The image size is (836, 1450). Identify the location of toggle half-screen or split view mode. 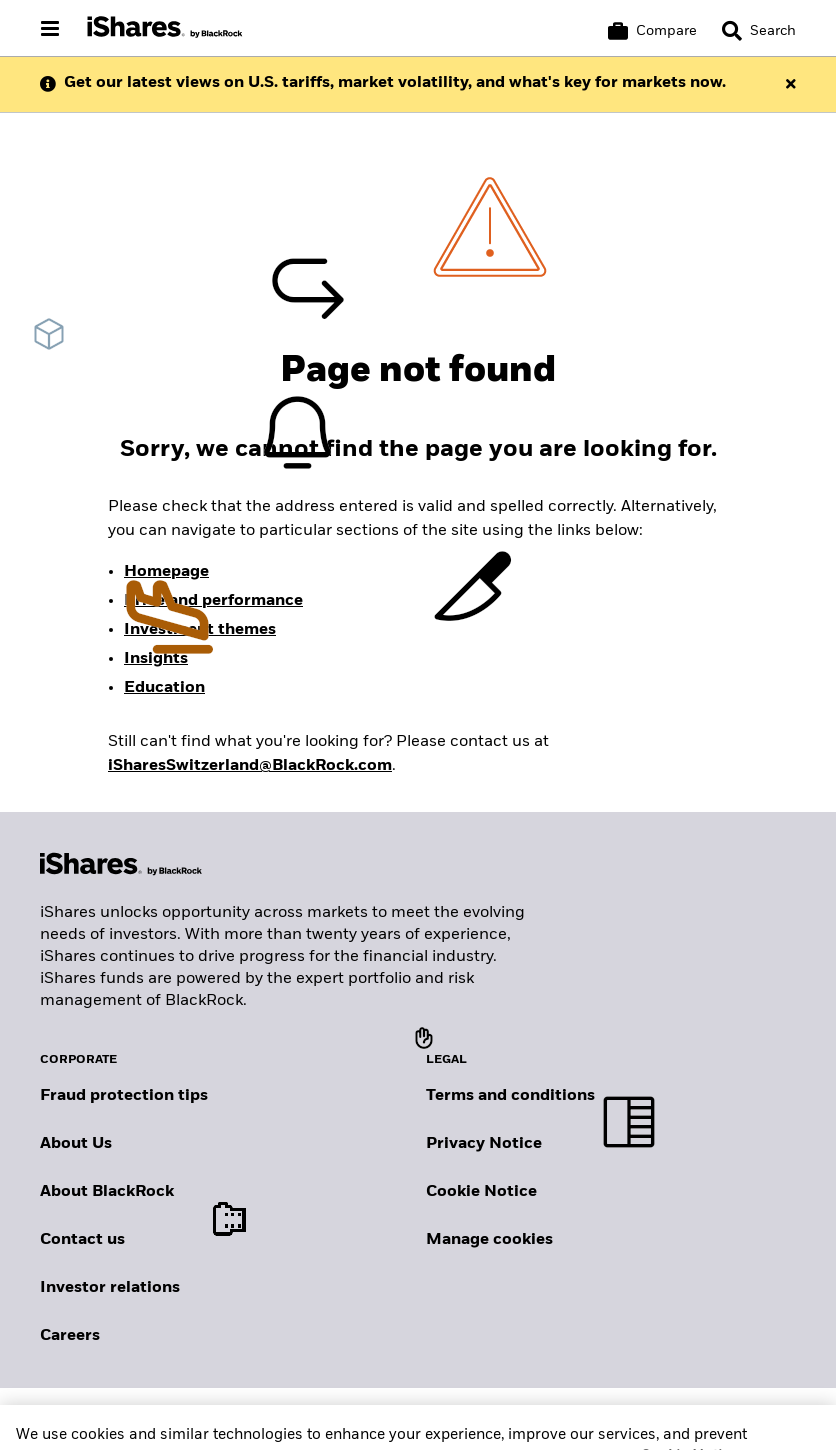
(629, 1122).